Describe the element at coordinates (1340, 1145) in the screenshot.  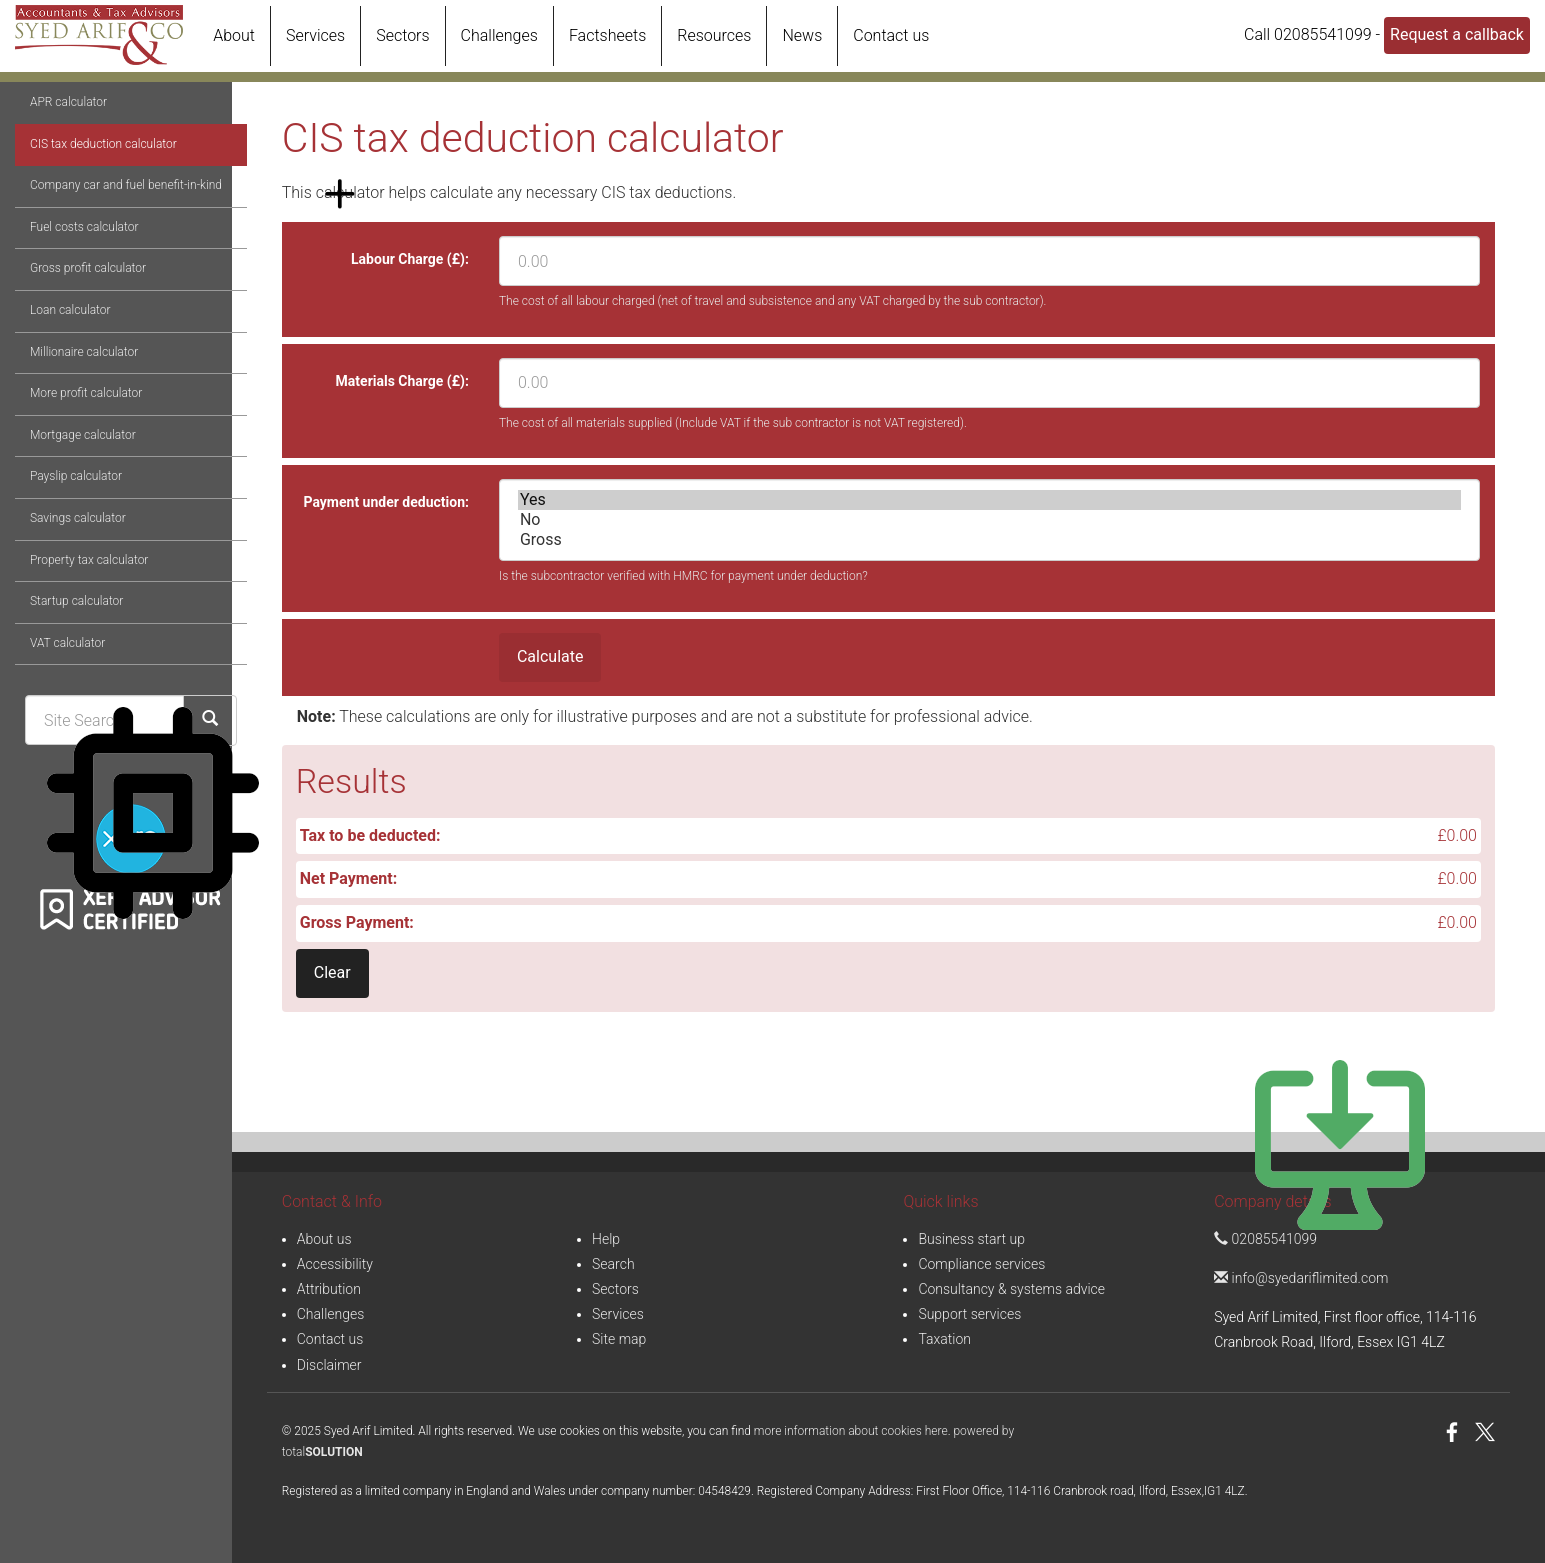
I see `download to desktop` at that location.